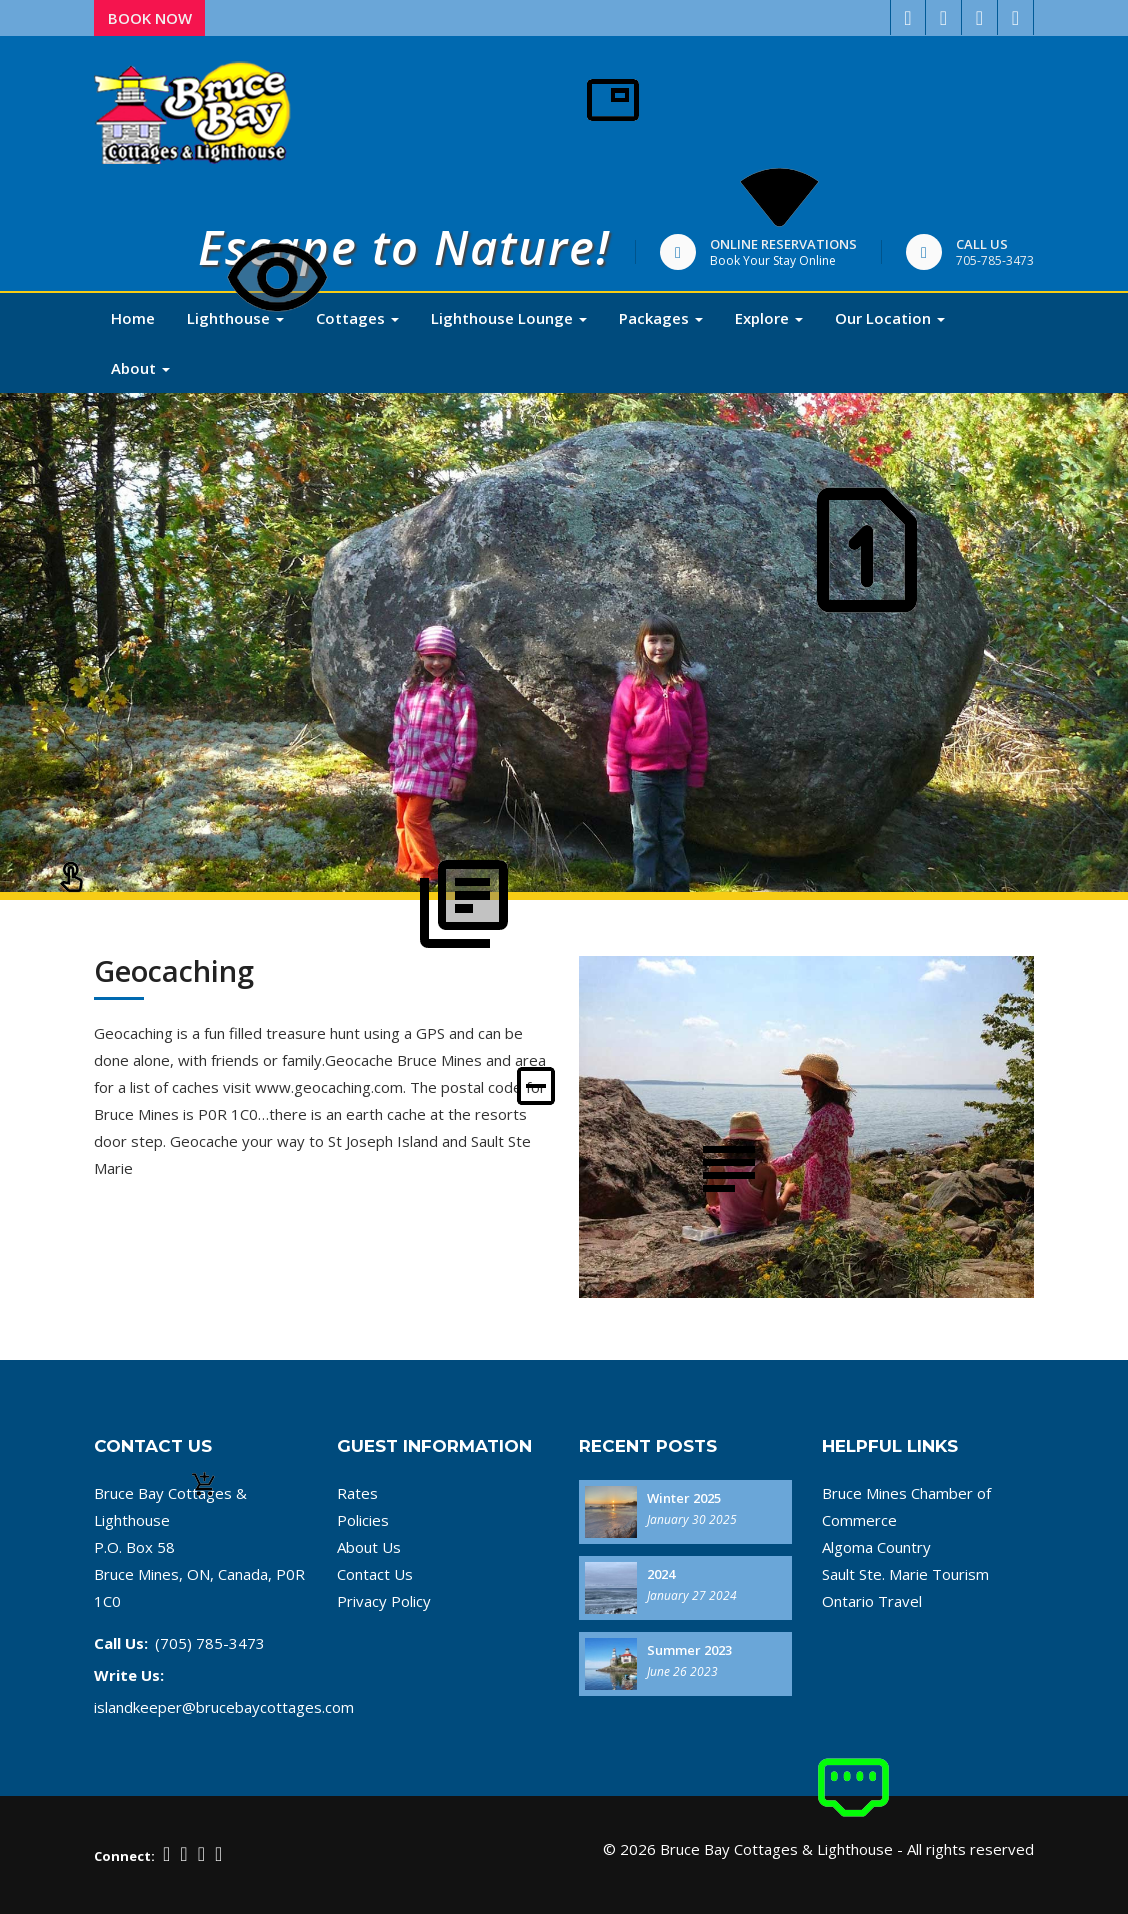 The width and height of the screenshot is (1128, 1914). What do you see at coordinates (853, 1787) in the screenshot?
I see `connect via ethernet or wired network` at bounding box center [853, 1787].